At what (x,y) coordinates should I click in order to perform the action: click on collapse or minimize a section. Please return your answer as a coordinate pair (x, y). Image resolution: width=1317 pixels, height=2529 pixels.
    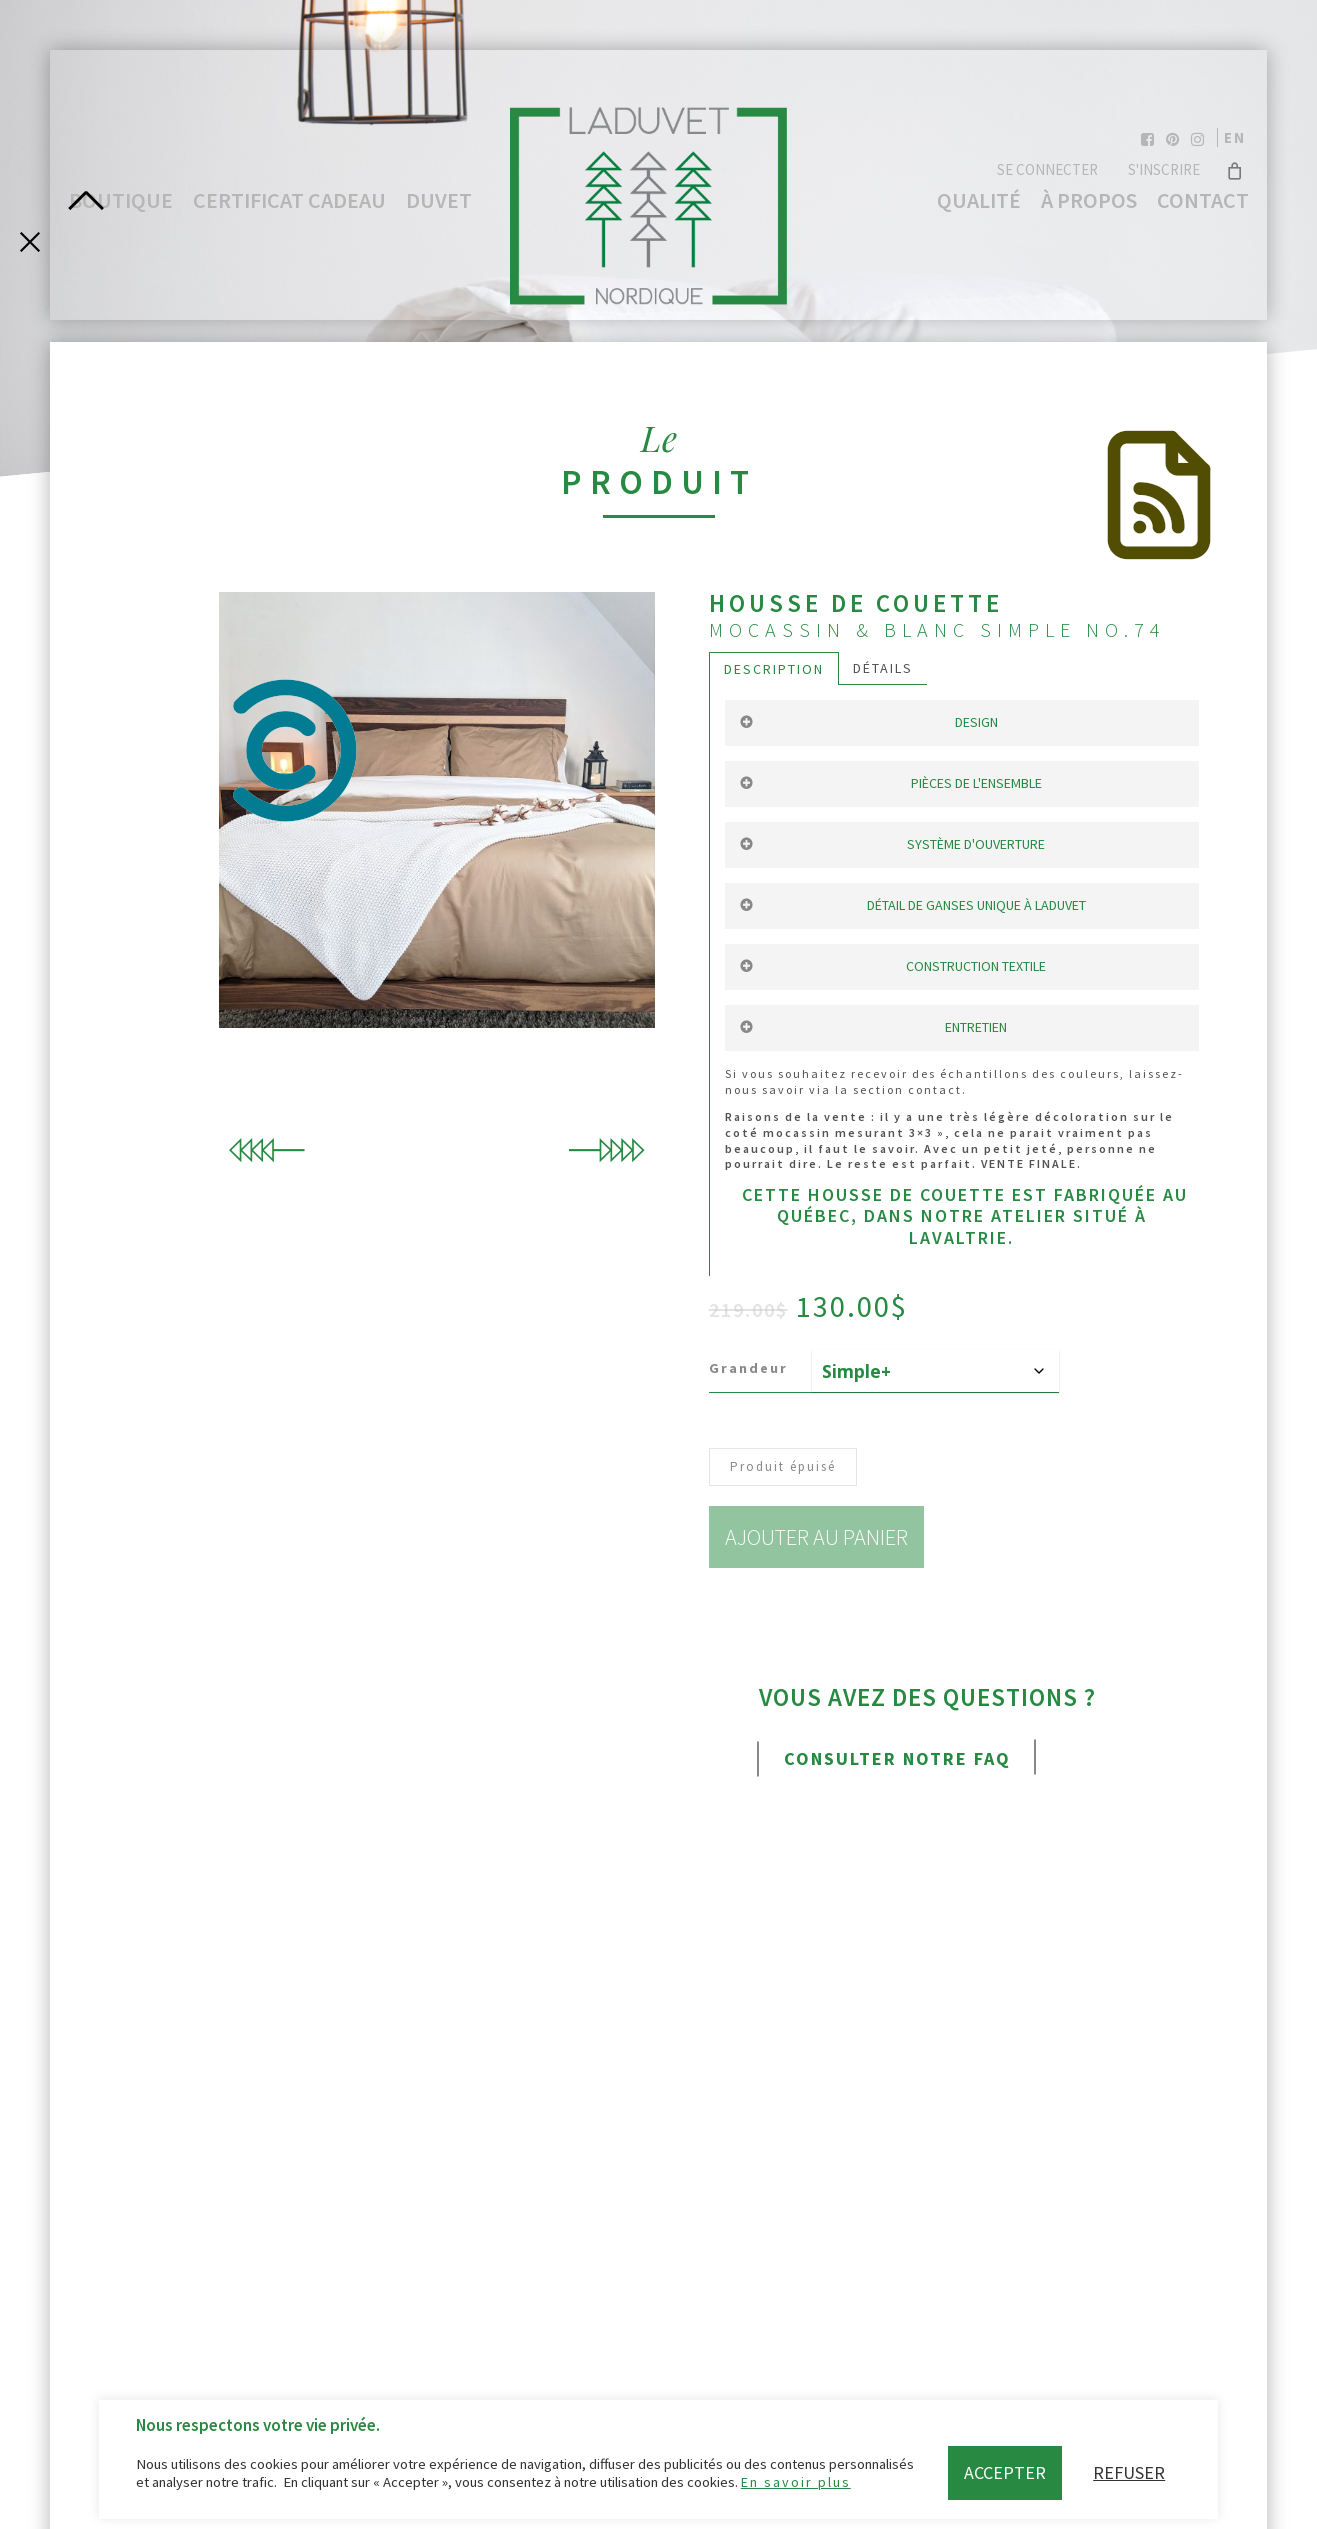
    Looking at the image, I should click on (86, 202).